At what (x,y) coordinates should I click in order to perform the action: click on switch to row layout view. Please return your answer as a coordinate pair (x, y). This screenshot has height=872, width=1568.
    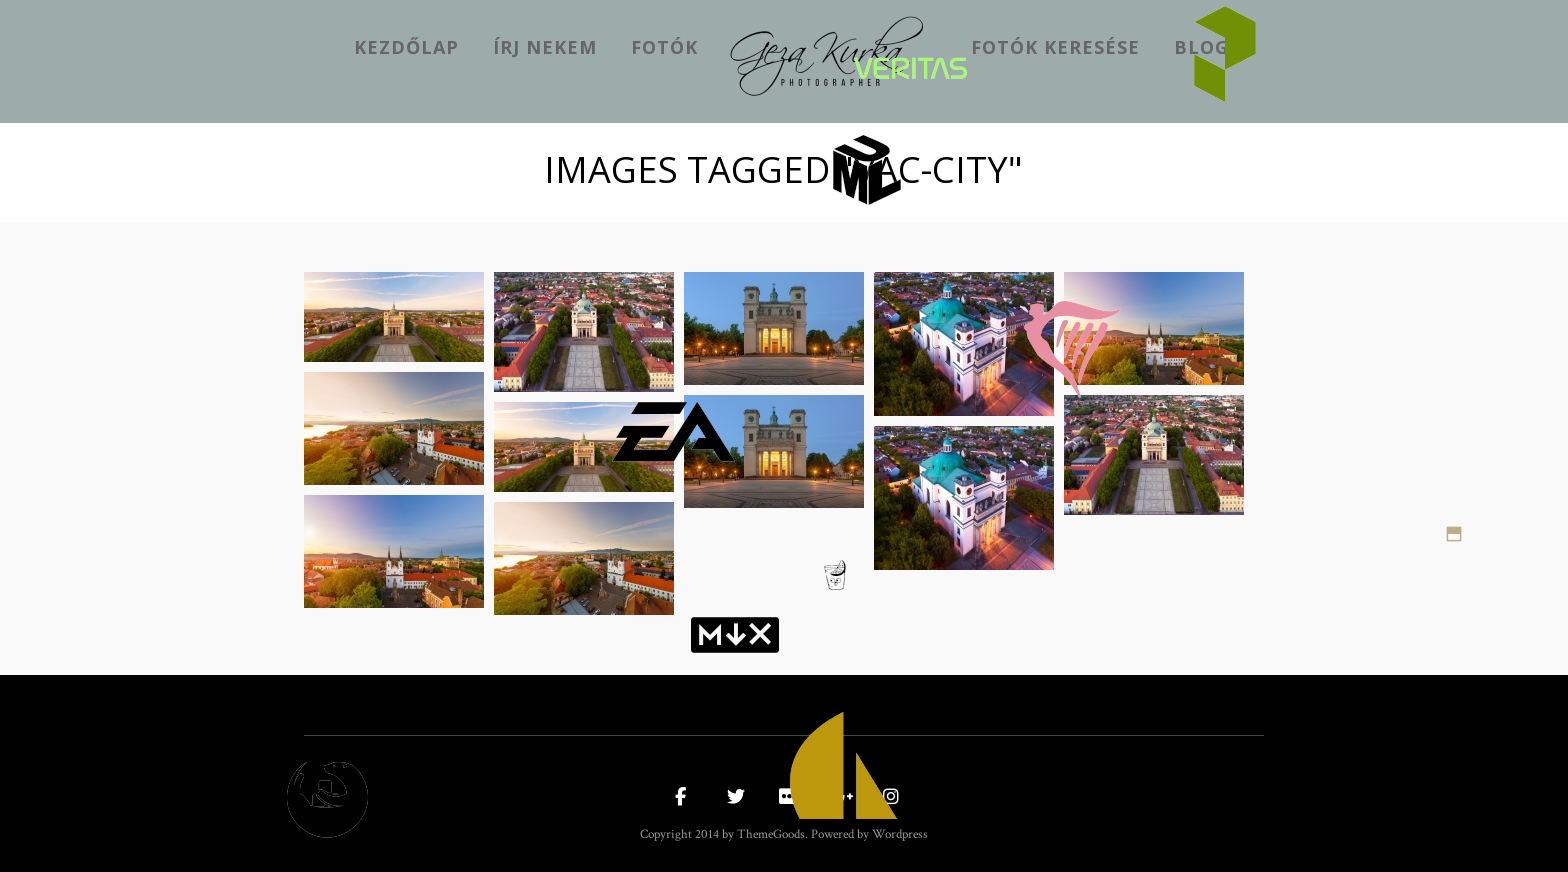
    Looking at the image, I should click on (1454, 534).